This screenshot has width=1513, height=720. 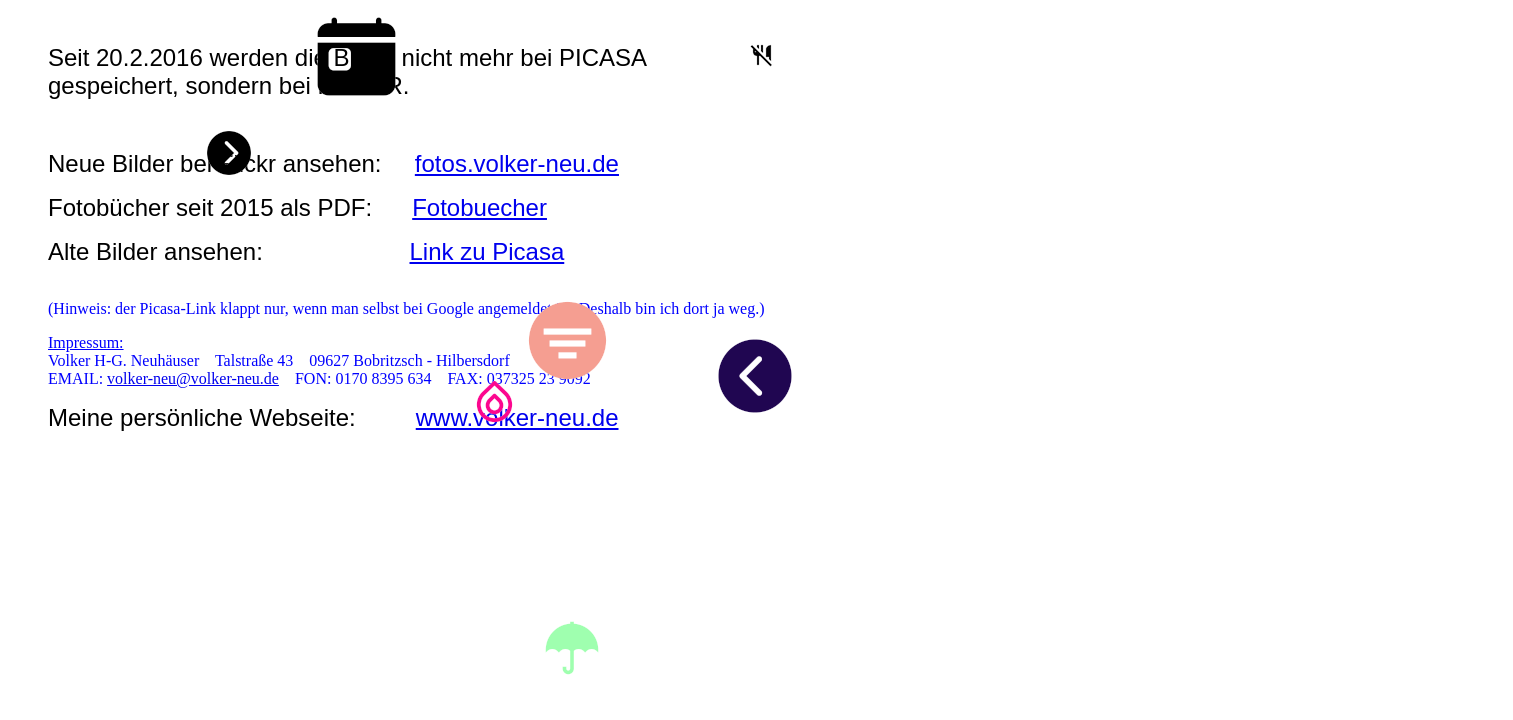 What do you see at coordinates (762, 55) in the screenshot?
I see `indicates no food or meals available` at bounding box center [762, 55].